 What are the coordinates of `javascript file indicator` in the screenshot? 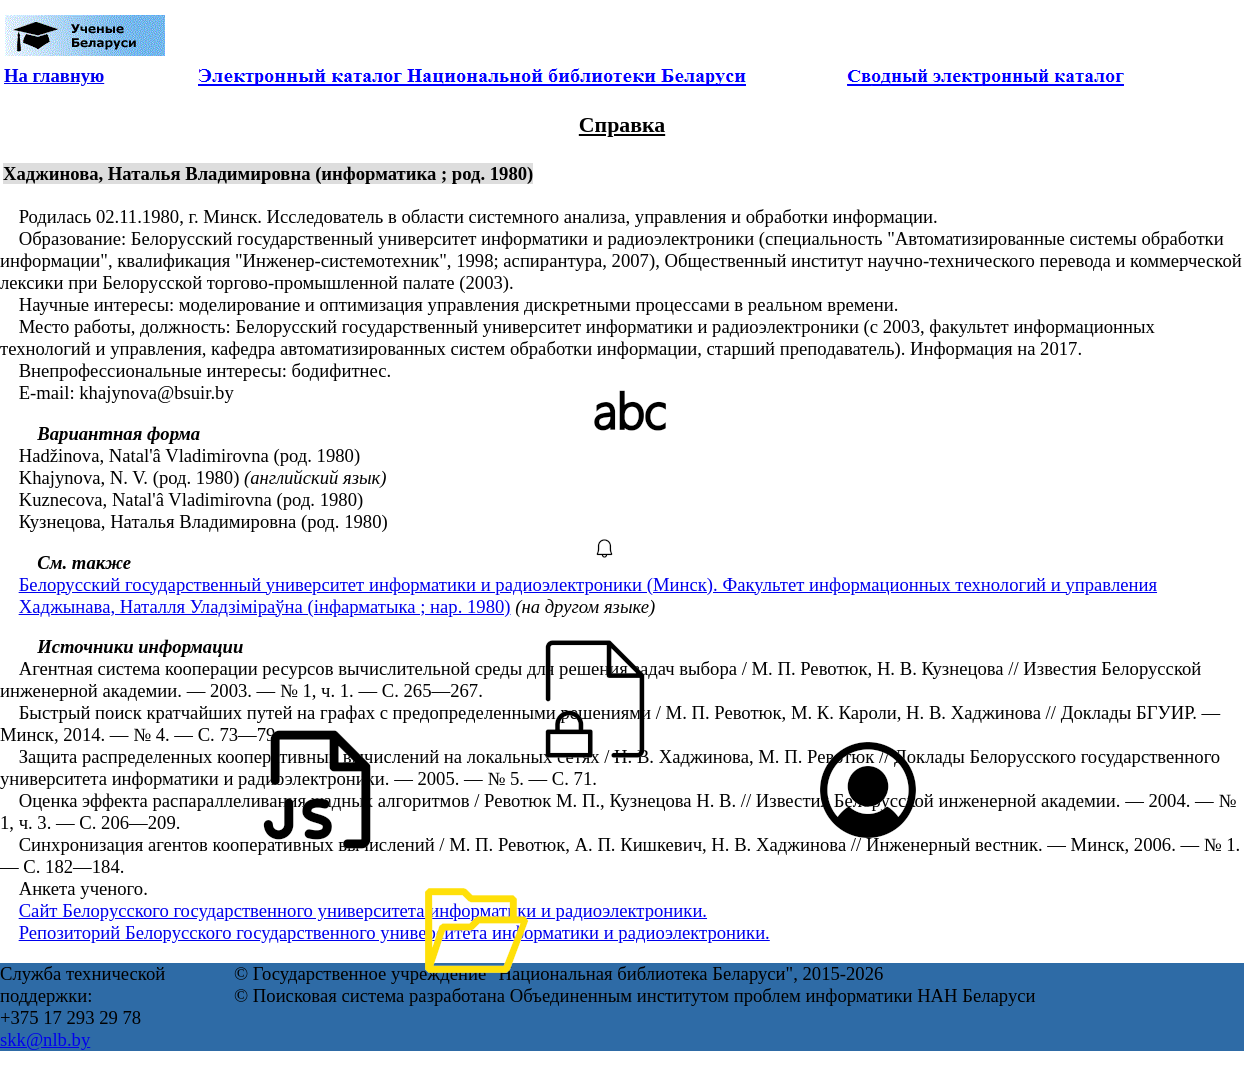 It's located at (320, 789).